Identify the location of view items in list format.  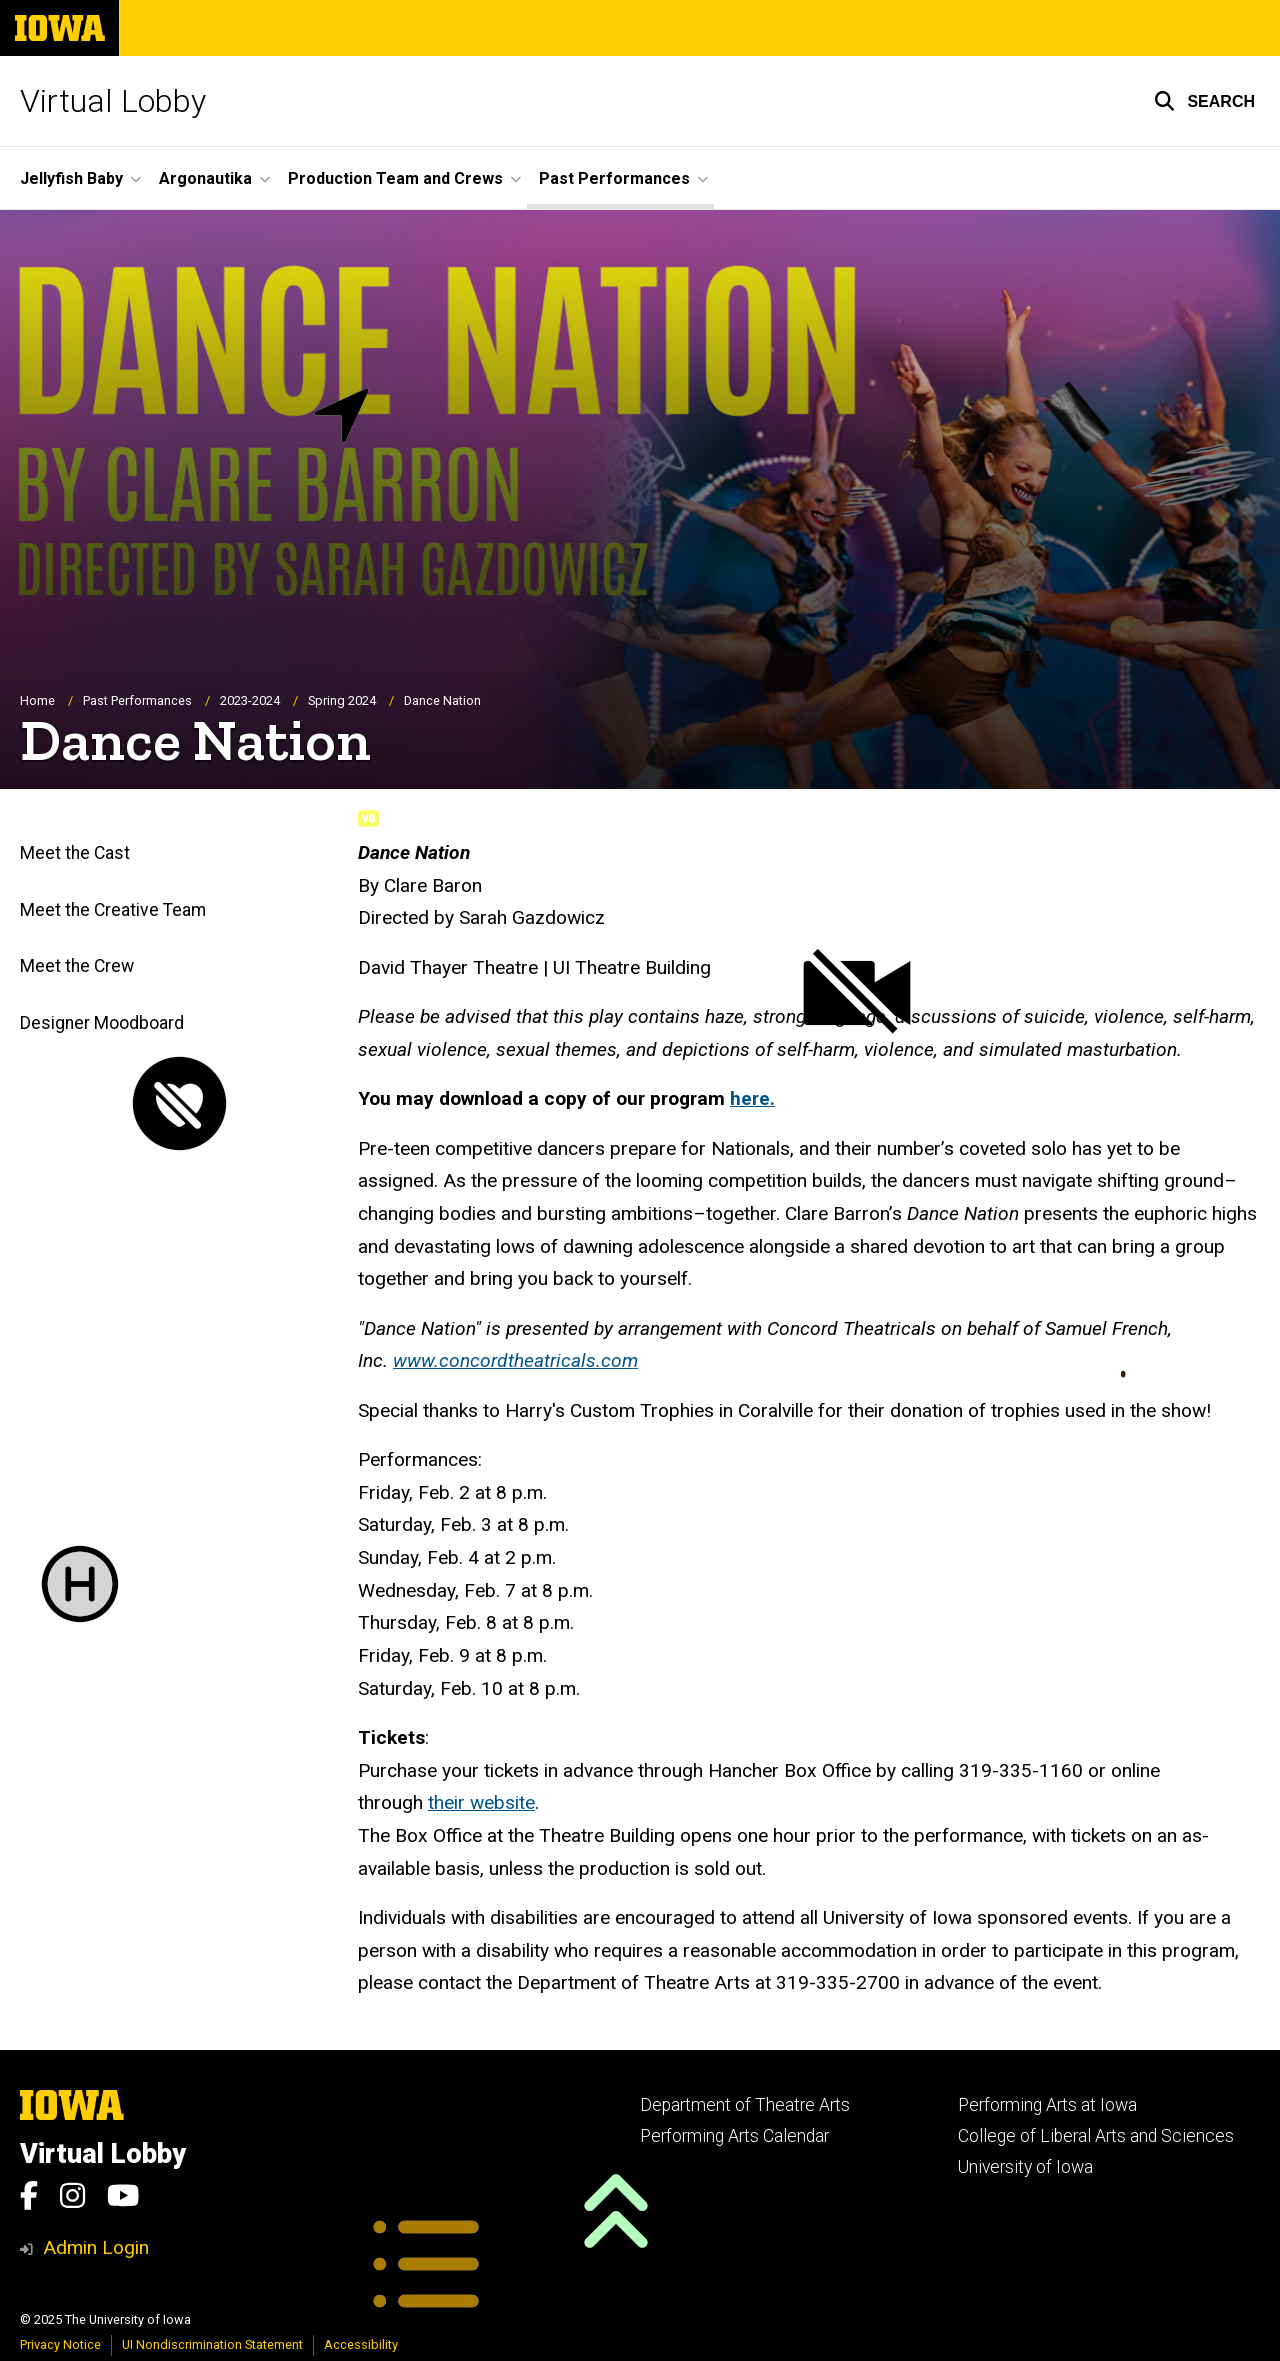
(423, 2264).